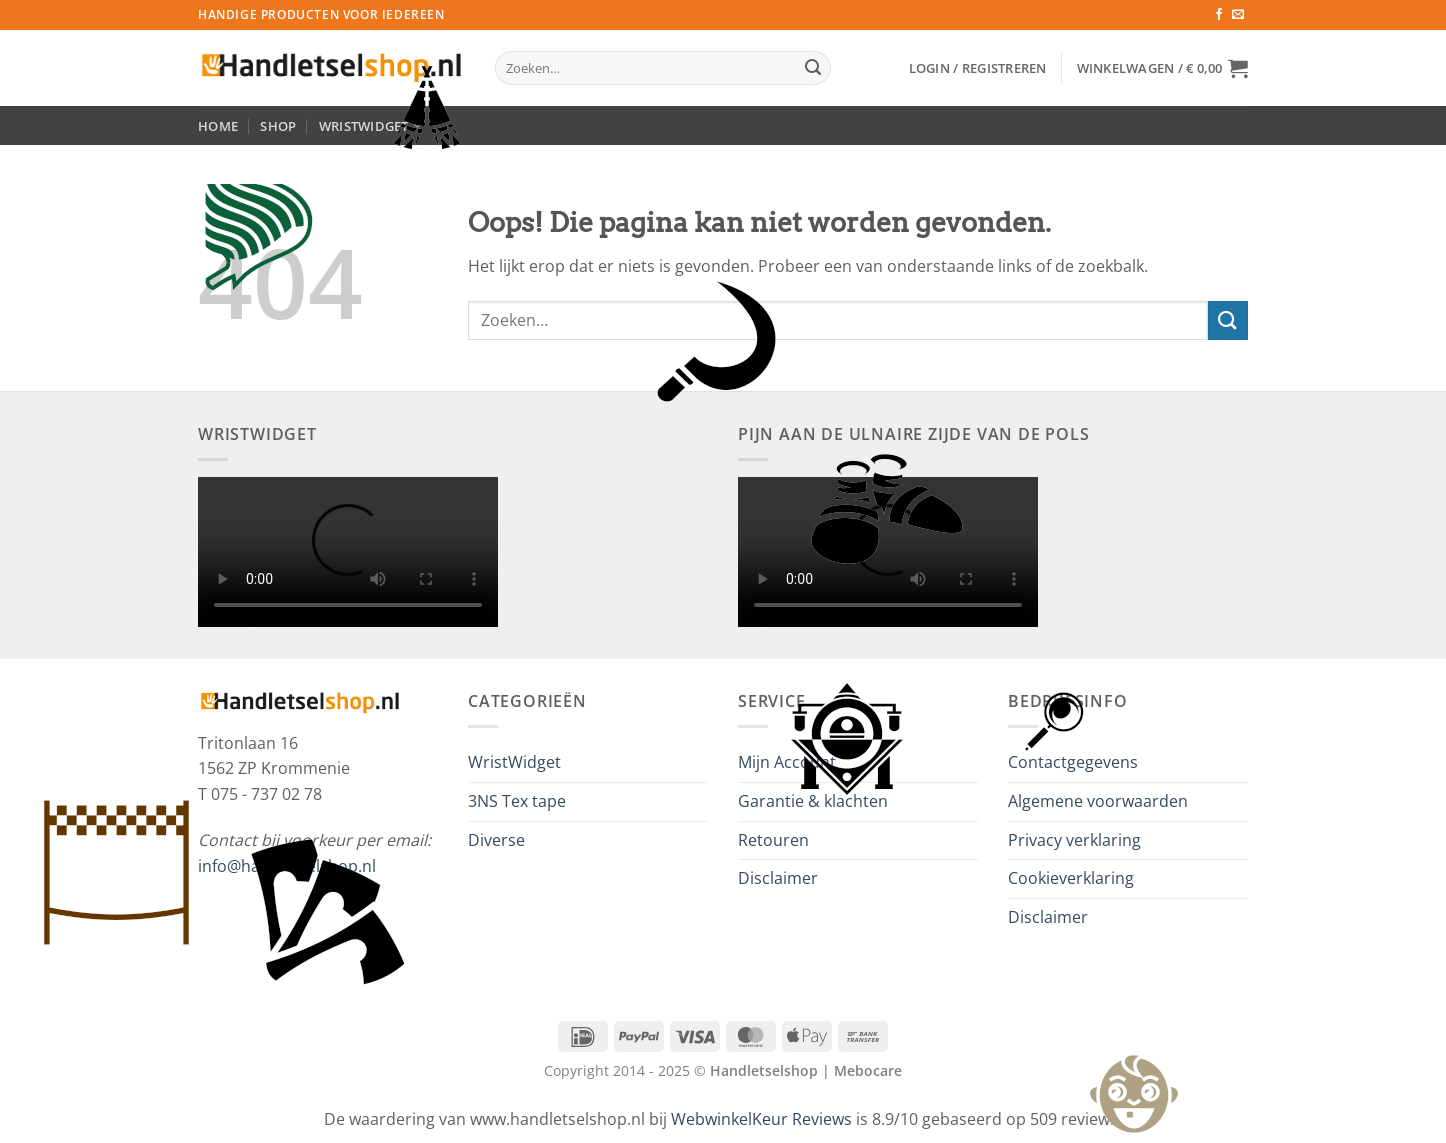  Describe the element at coordinates (427, 108) in the screenshot. I see `access camping or outdoor activity features` at that location.